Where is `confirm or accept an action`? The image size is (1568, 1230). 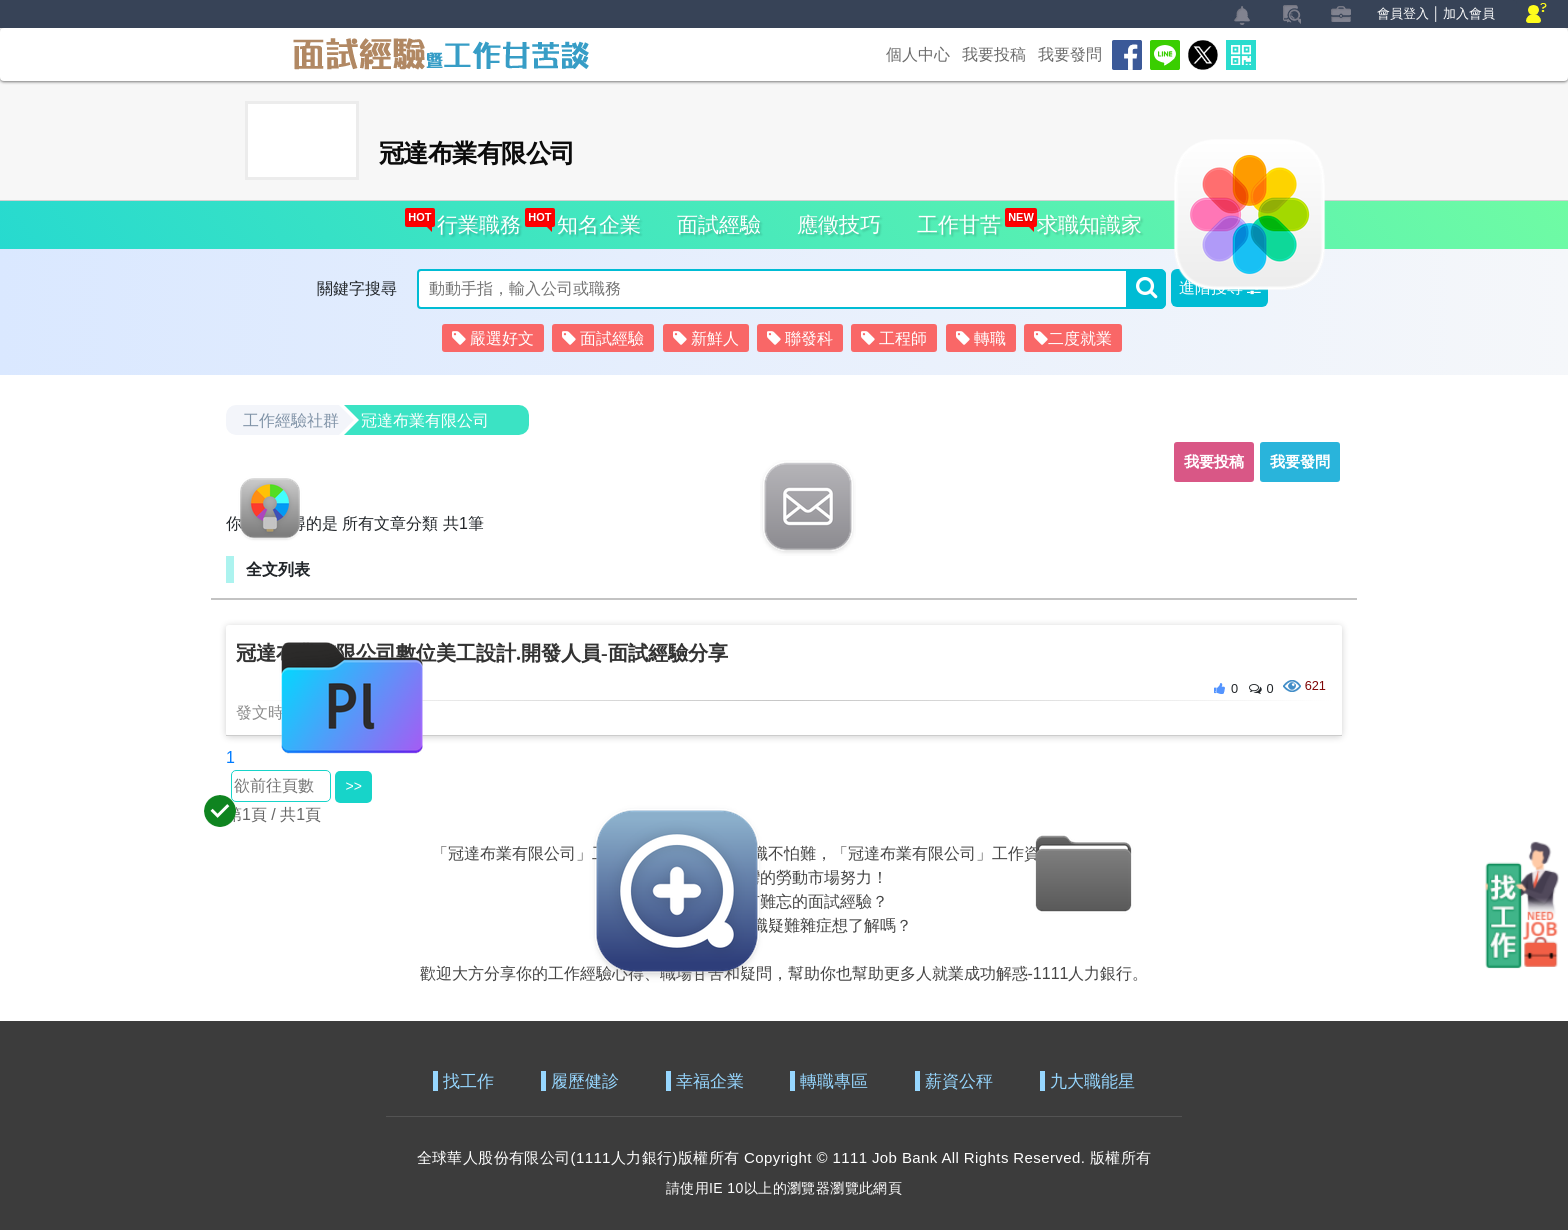
confirm or accept an action is located at coordinates (220, 811).